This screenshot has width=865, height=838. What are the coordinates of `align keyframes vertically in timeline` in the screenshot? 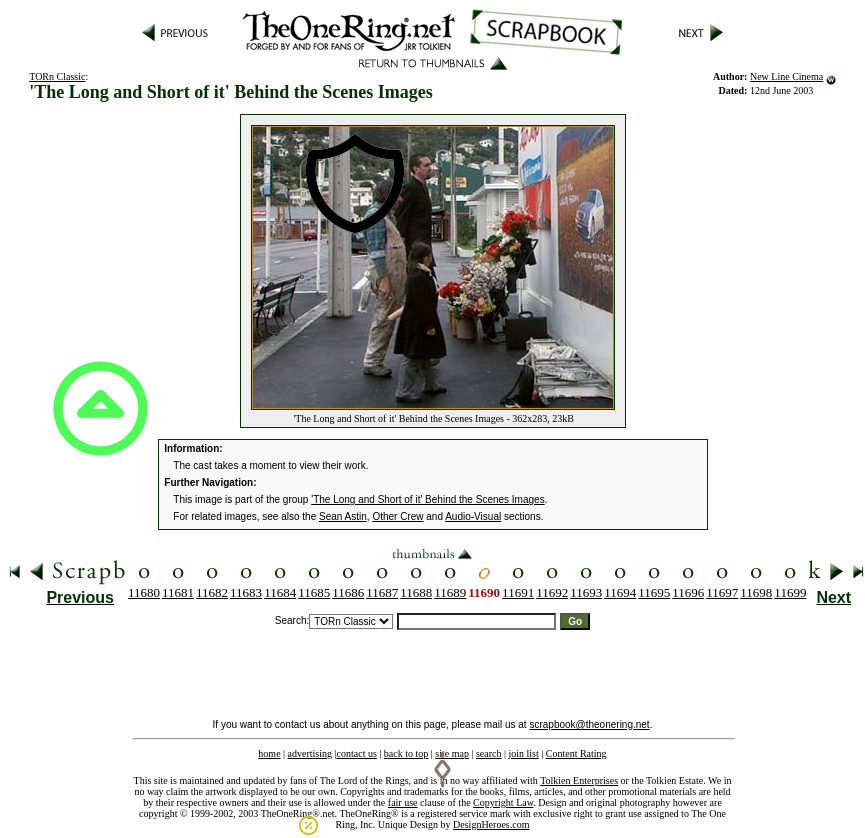 It's located at (442, 769).